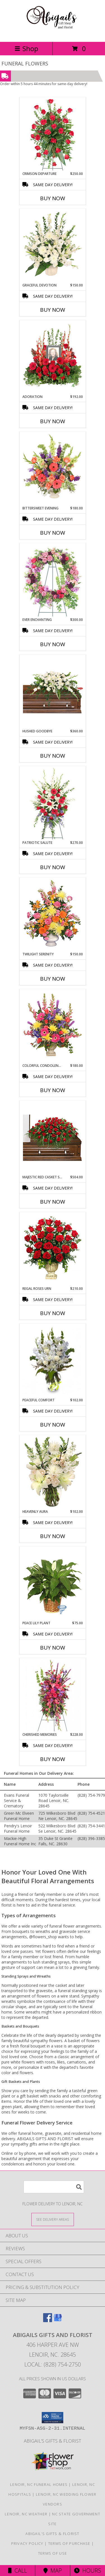 Image resolution: width=105 pixels, height=2576 pixels. Describe the element at coordinates (62, 1609) in the screenshot. I see `indicates wind or tornado weather condition` at that location.